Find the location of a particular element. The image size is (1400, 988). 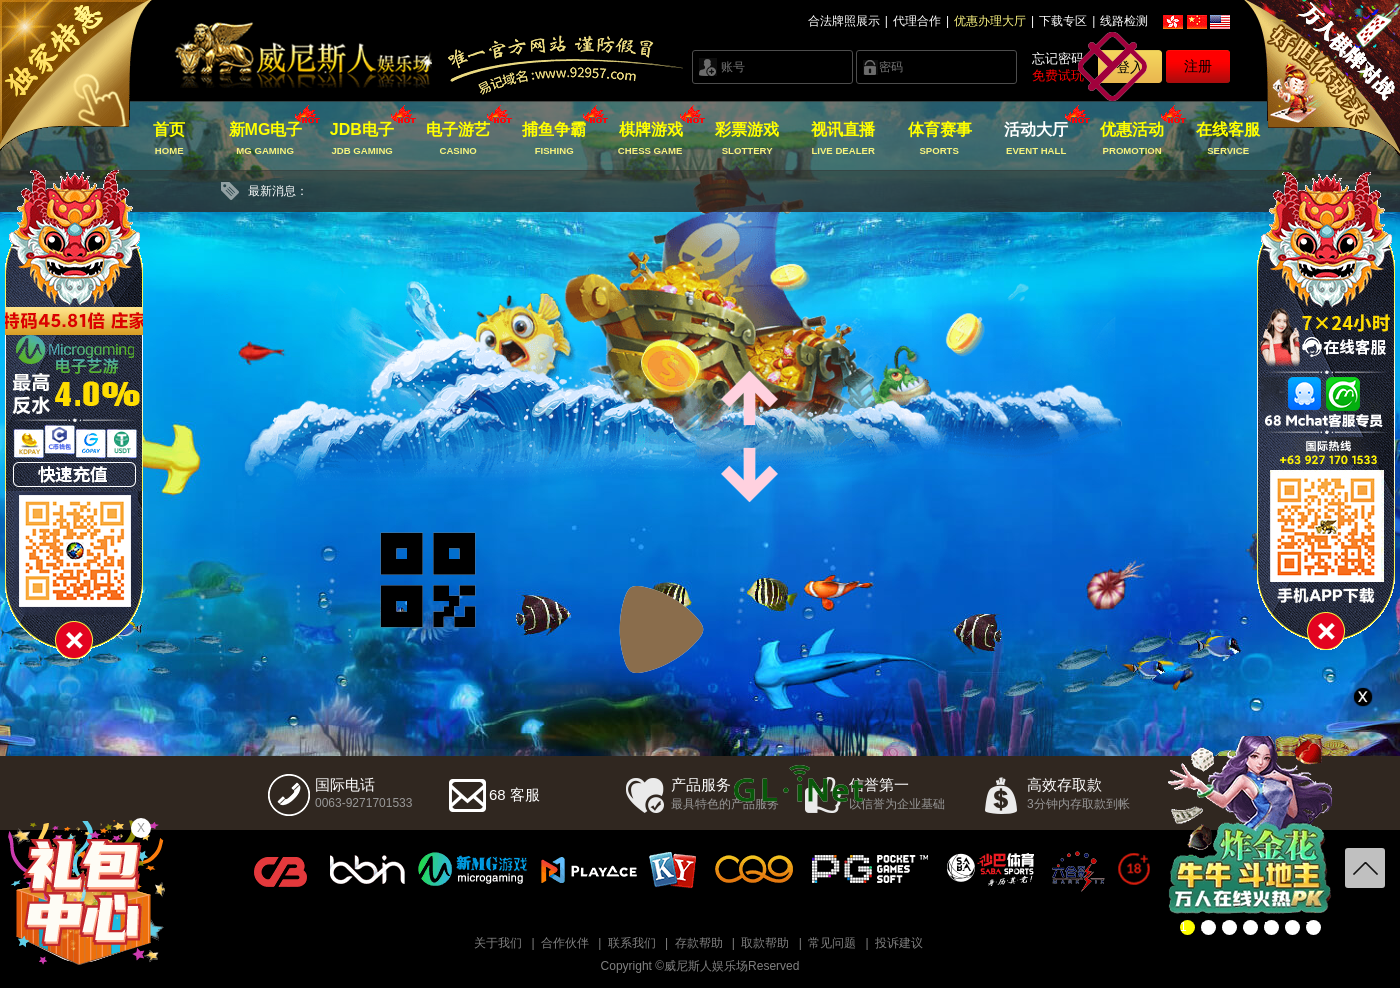

open yabai tiling window manager is located at coordinates (1112, 66).